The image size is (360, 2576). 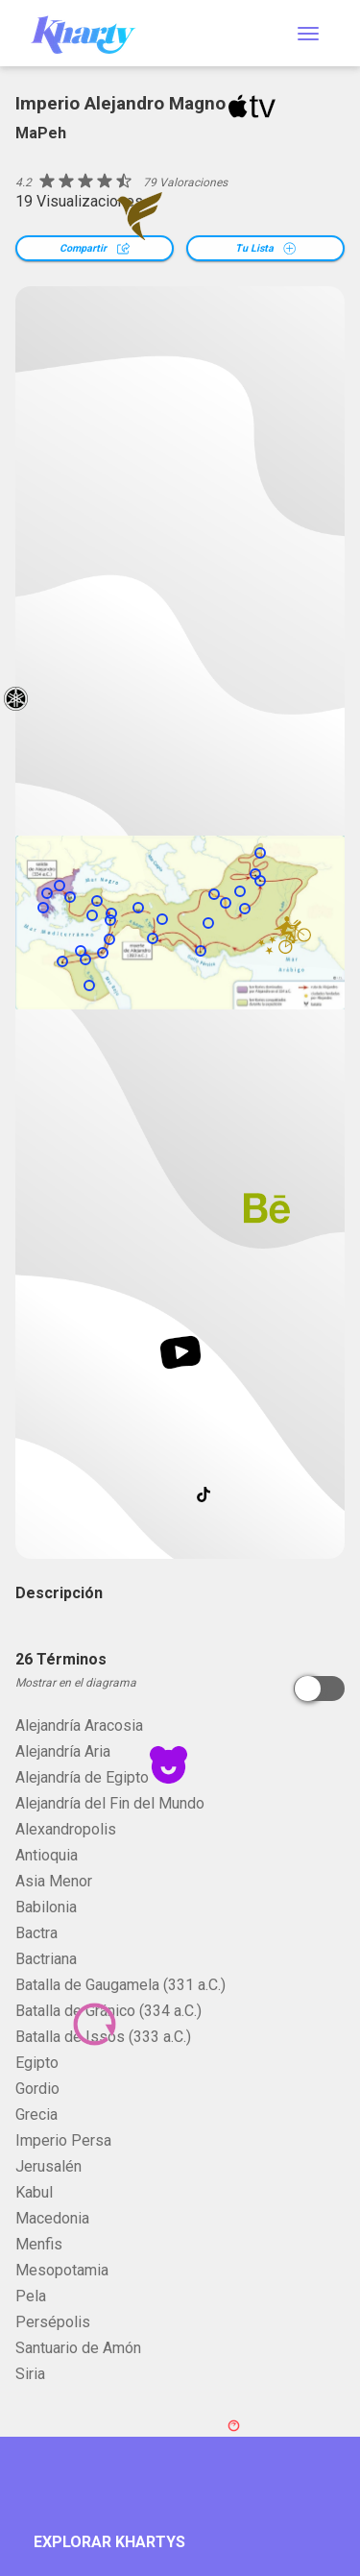 I want to click on cloudscale.ch cloud hosting service logo, so click(x=233, y=2425).